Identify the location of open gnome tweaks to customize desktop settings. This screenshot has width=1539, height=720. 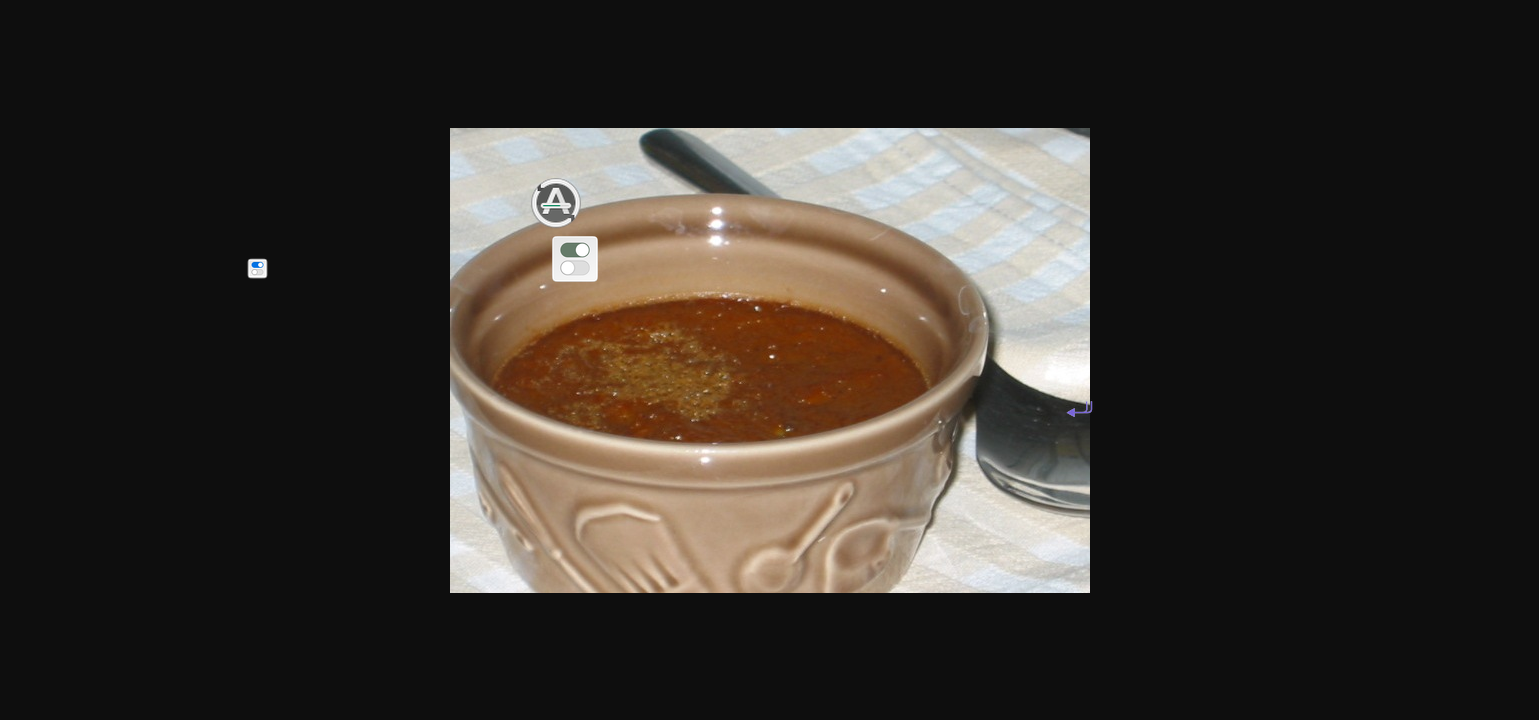
(575, 259).